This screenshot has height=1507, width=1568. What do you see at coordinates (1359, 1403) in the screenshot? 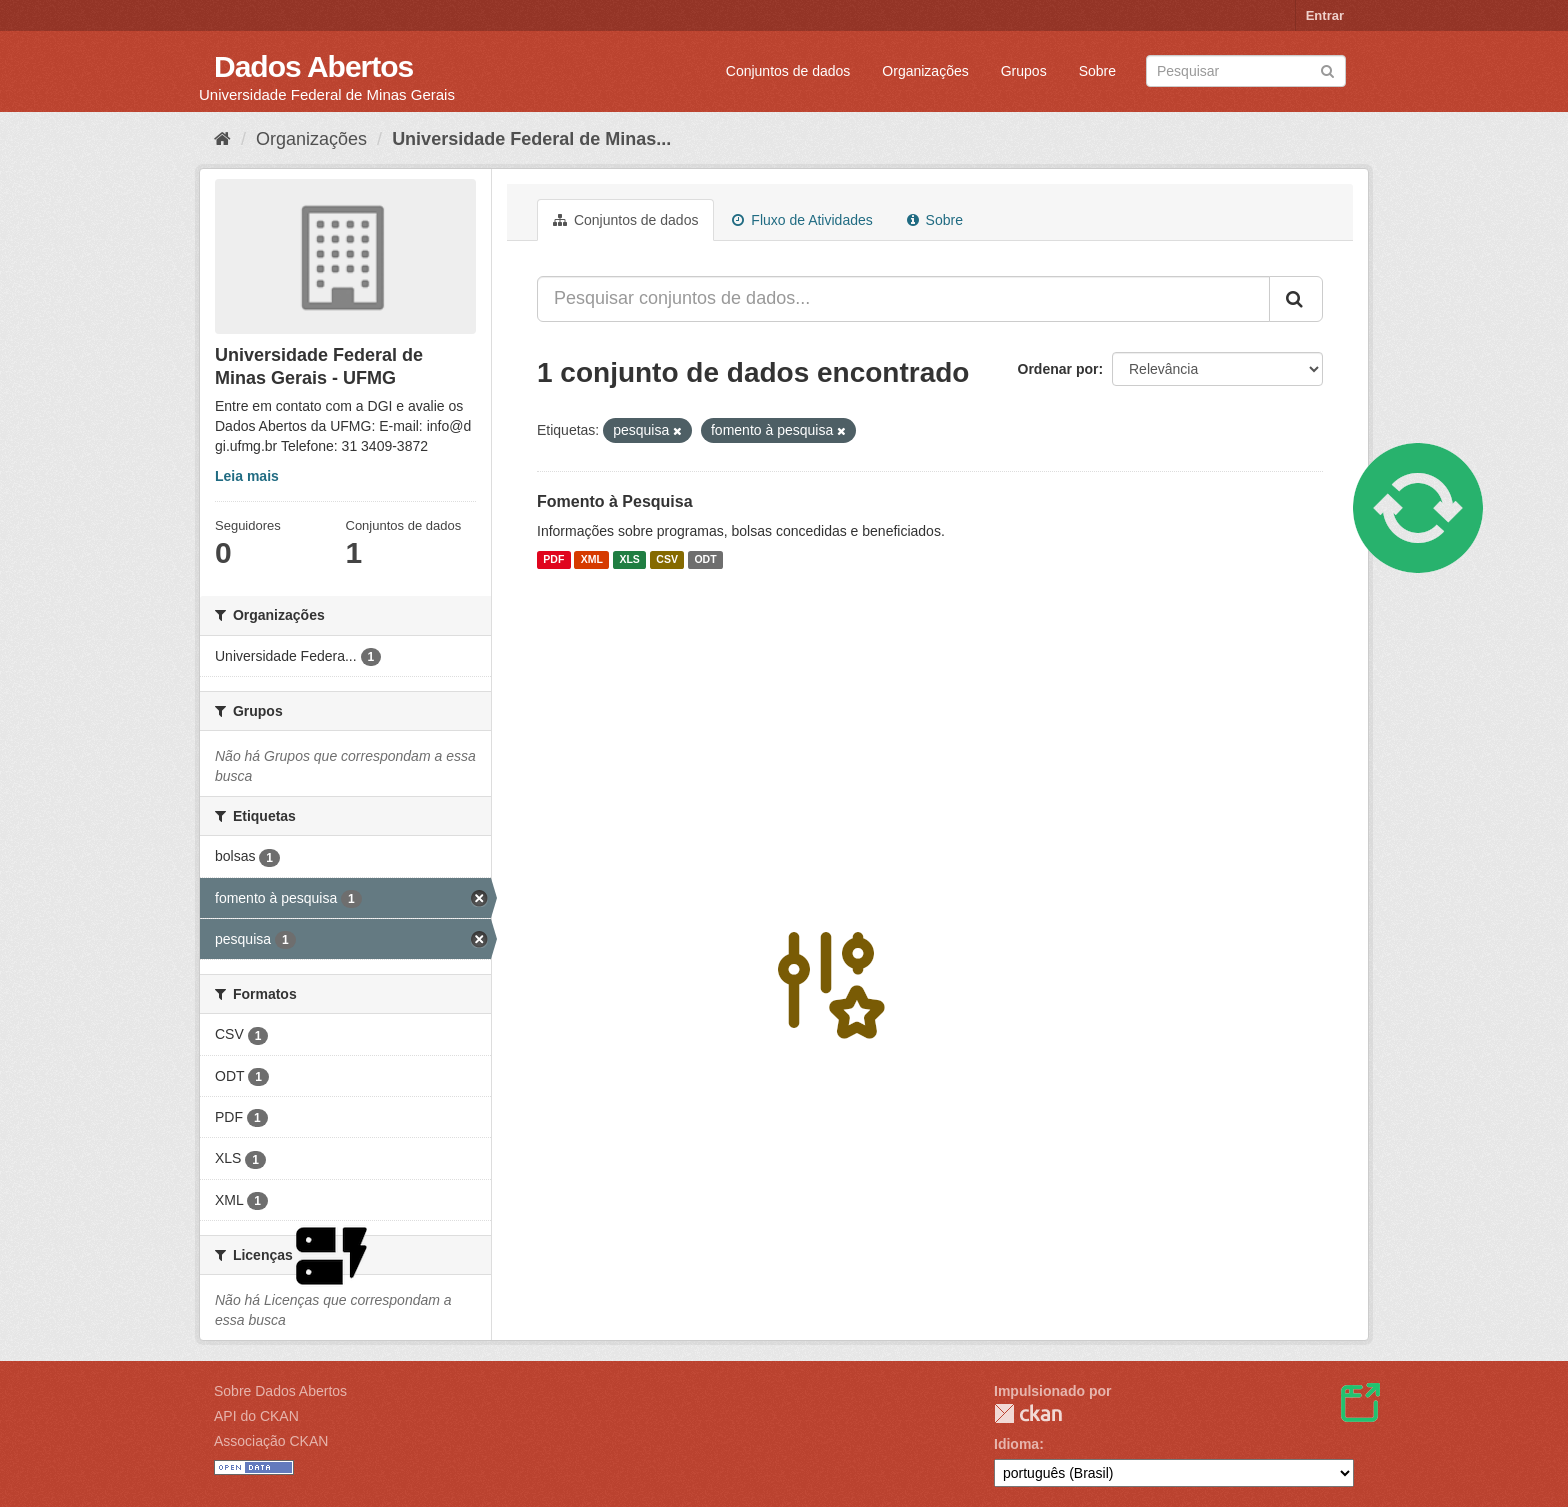
I see `maximize browser window to full screen` at bounding box center [1359, 1403].